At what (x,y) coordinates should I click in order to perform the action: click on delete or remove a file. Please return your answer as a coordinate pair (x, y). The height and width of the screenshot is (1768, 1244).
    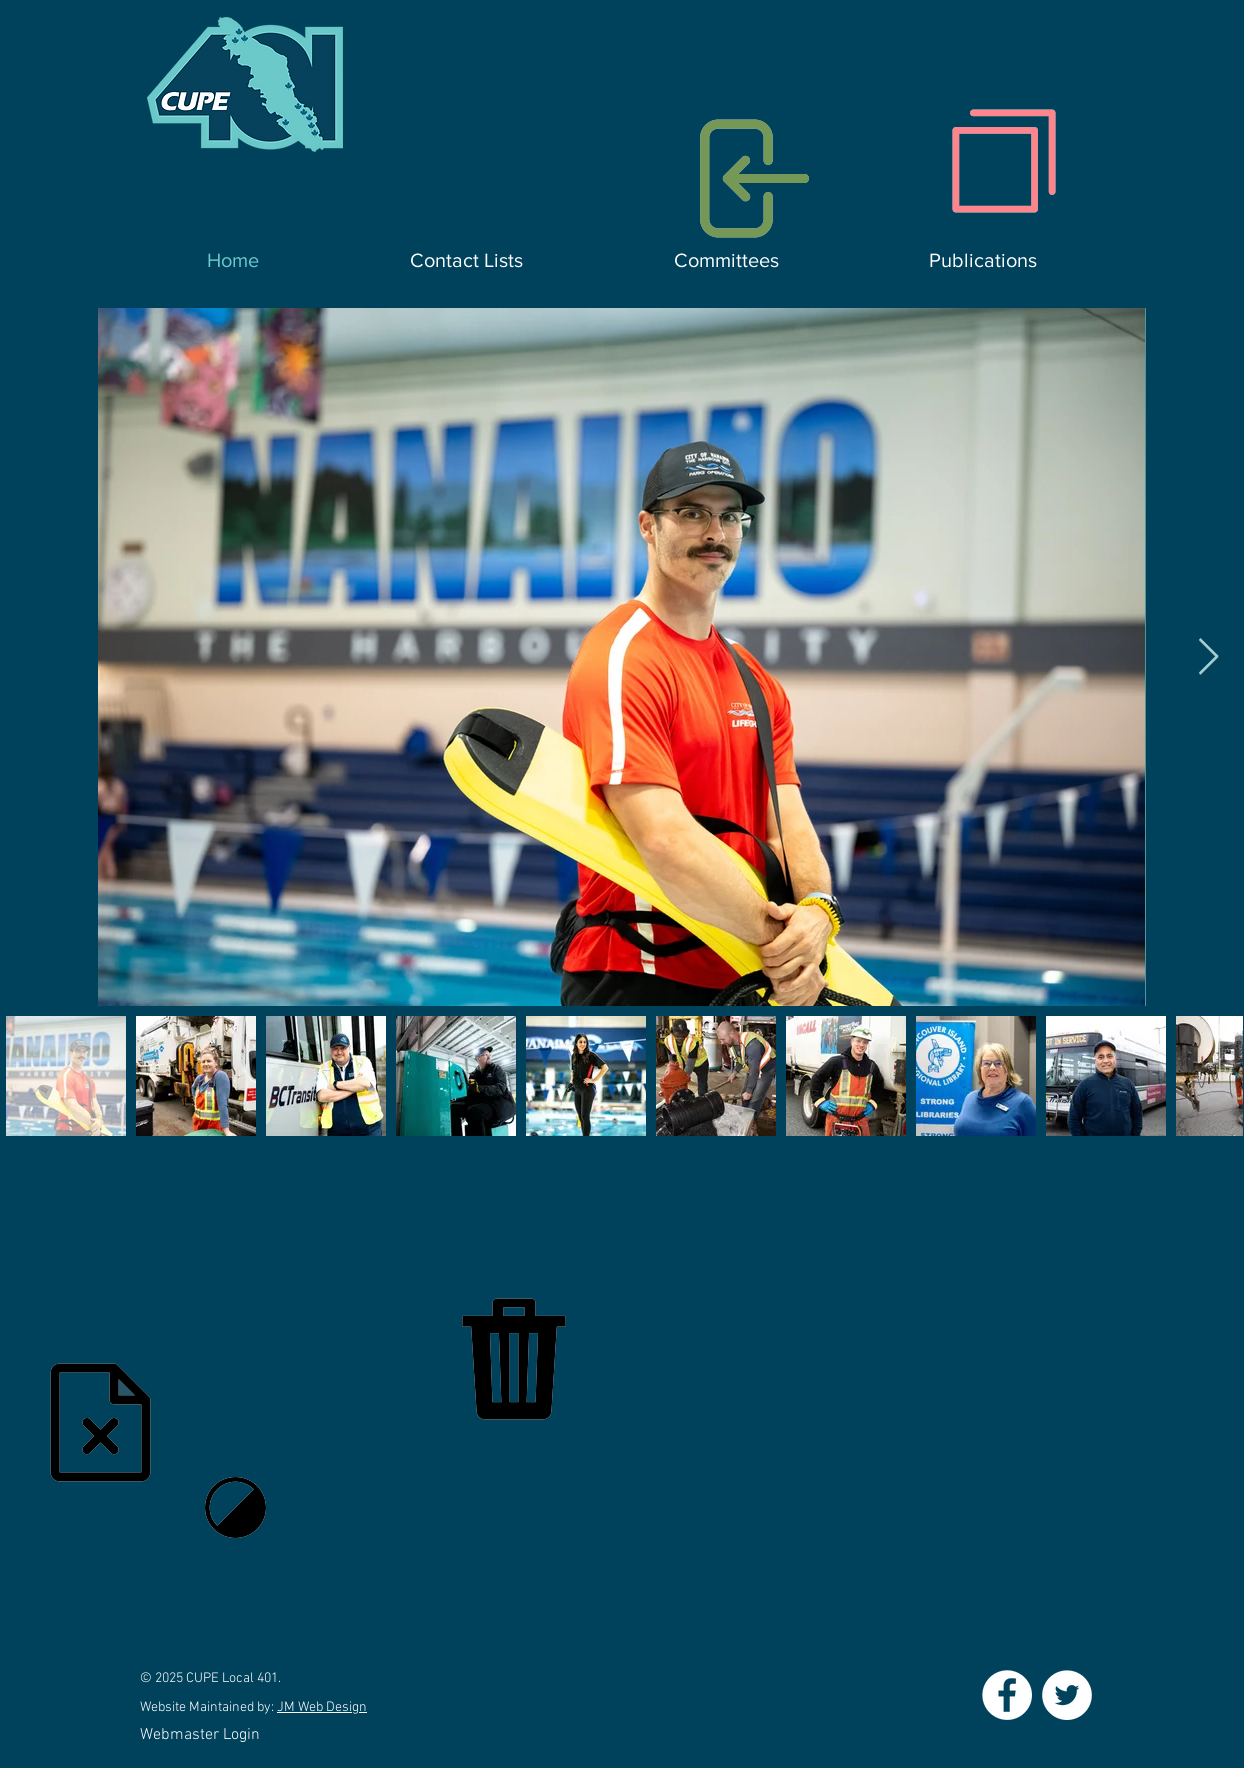
    Looking at the image, I should click on (100, 1422).